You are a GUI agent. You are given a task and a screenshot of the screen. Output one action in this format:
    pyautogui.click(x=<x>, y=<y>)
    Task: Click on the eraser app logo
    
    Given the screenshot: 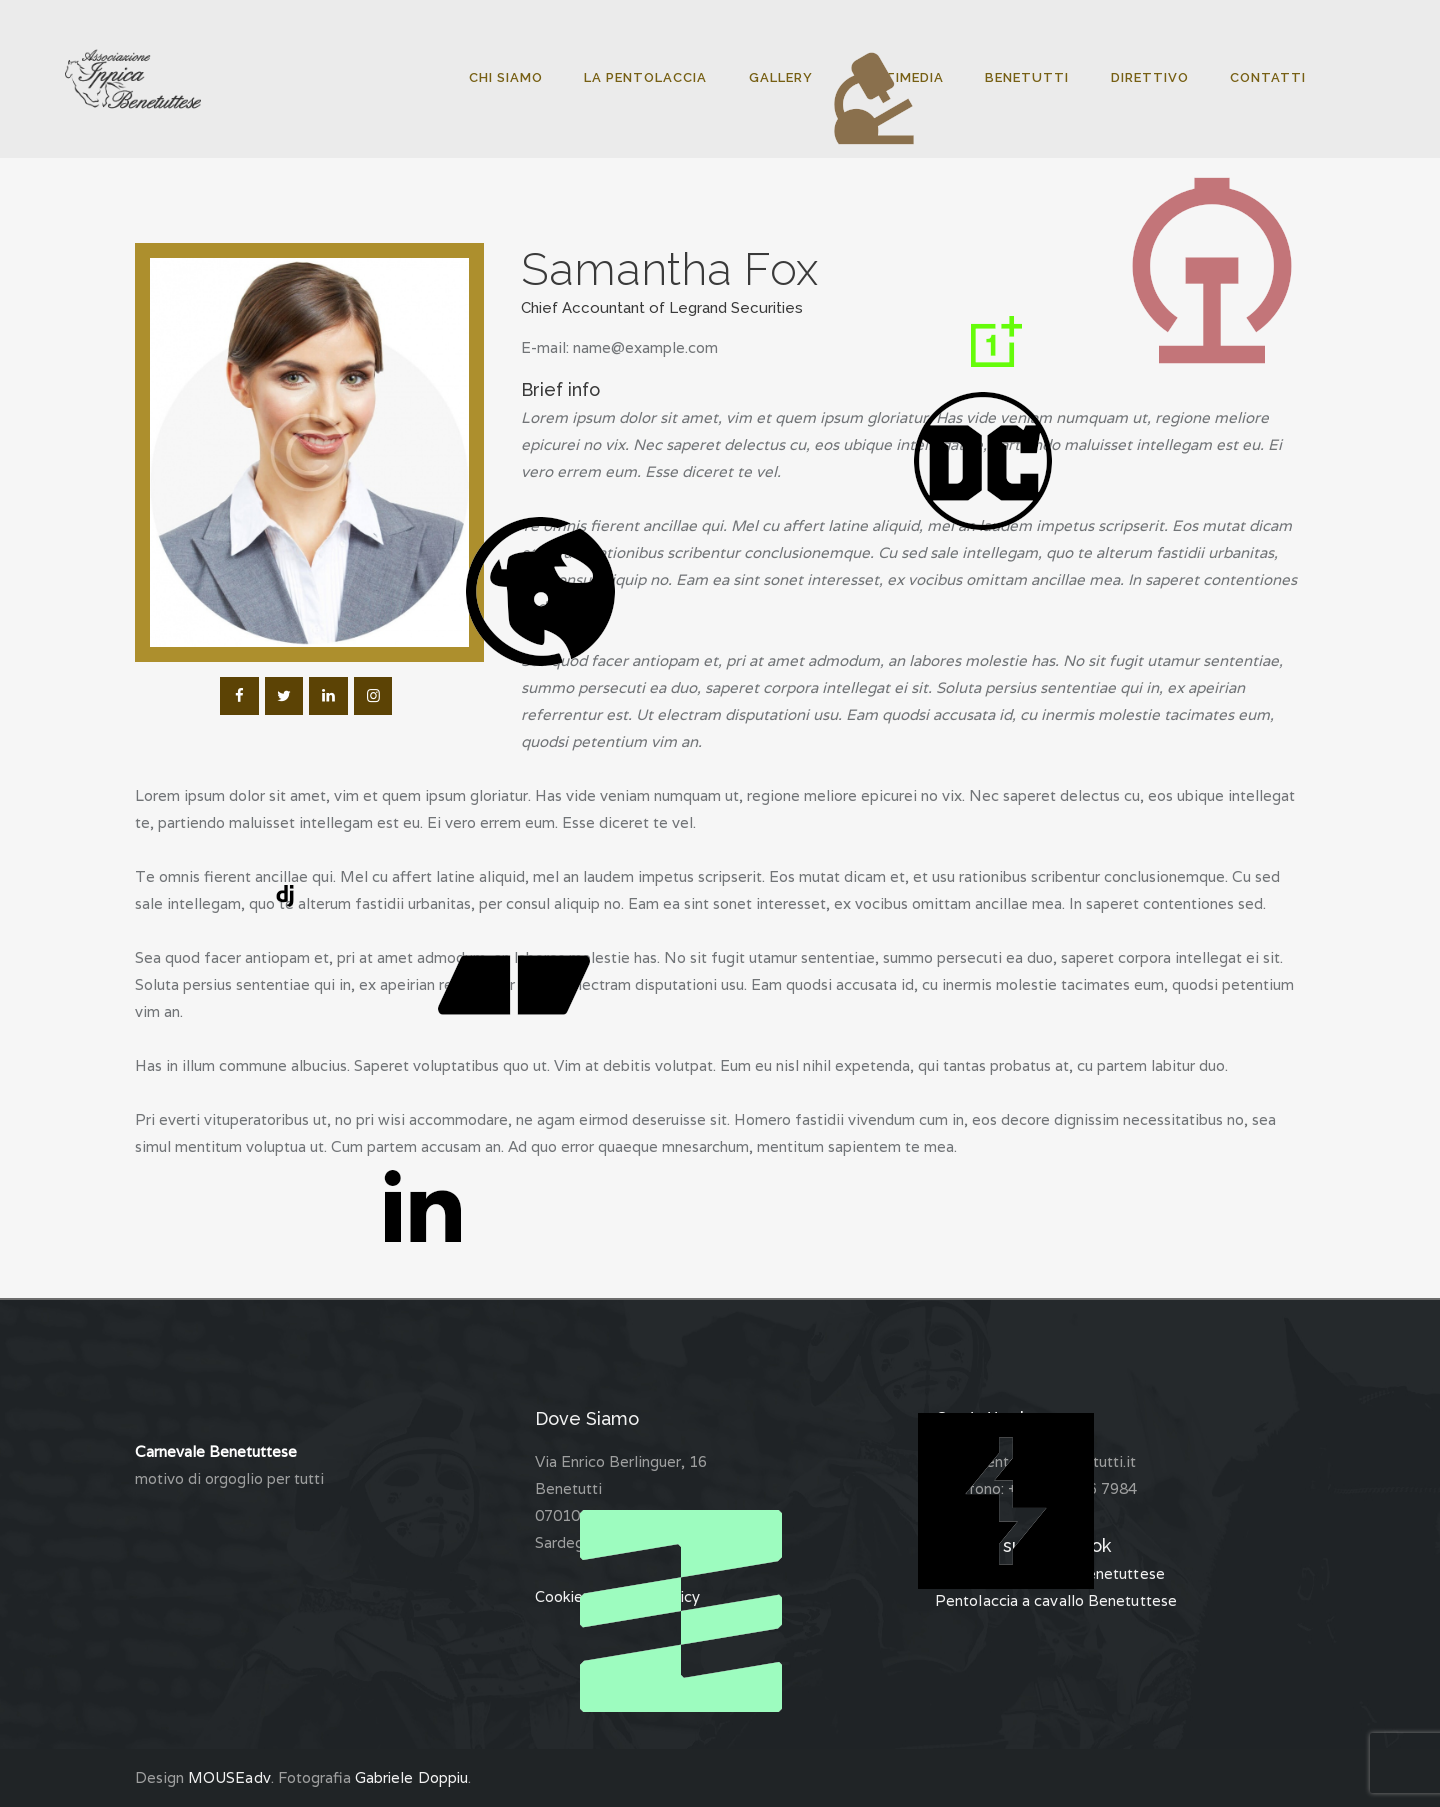 What is the action you would take?
    pyautogui.click(x=514, y=985)
    